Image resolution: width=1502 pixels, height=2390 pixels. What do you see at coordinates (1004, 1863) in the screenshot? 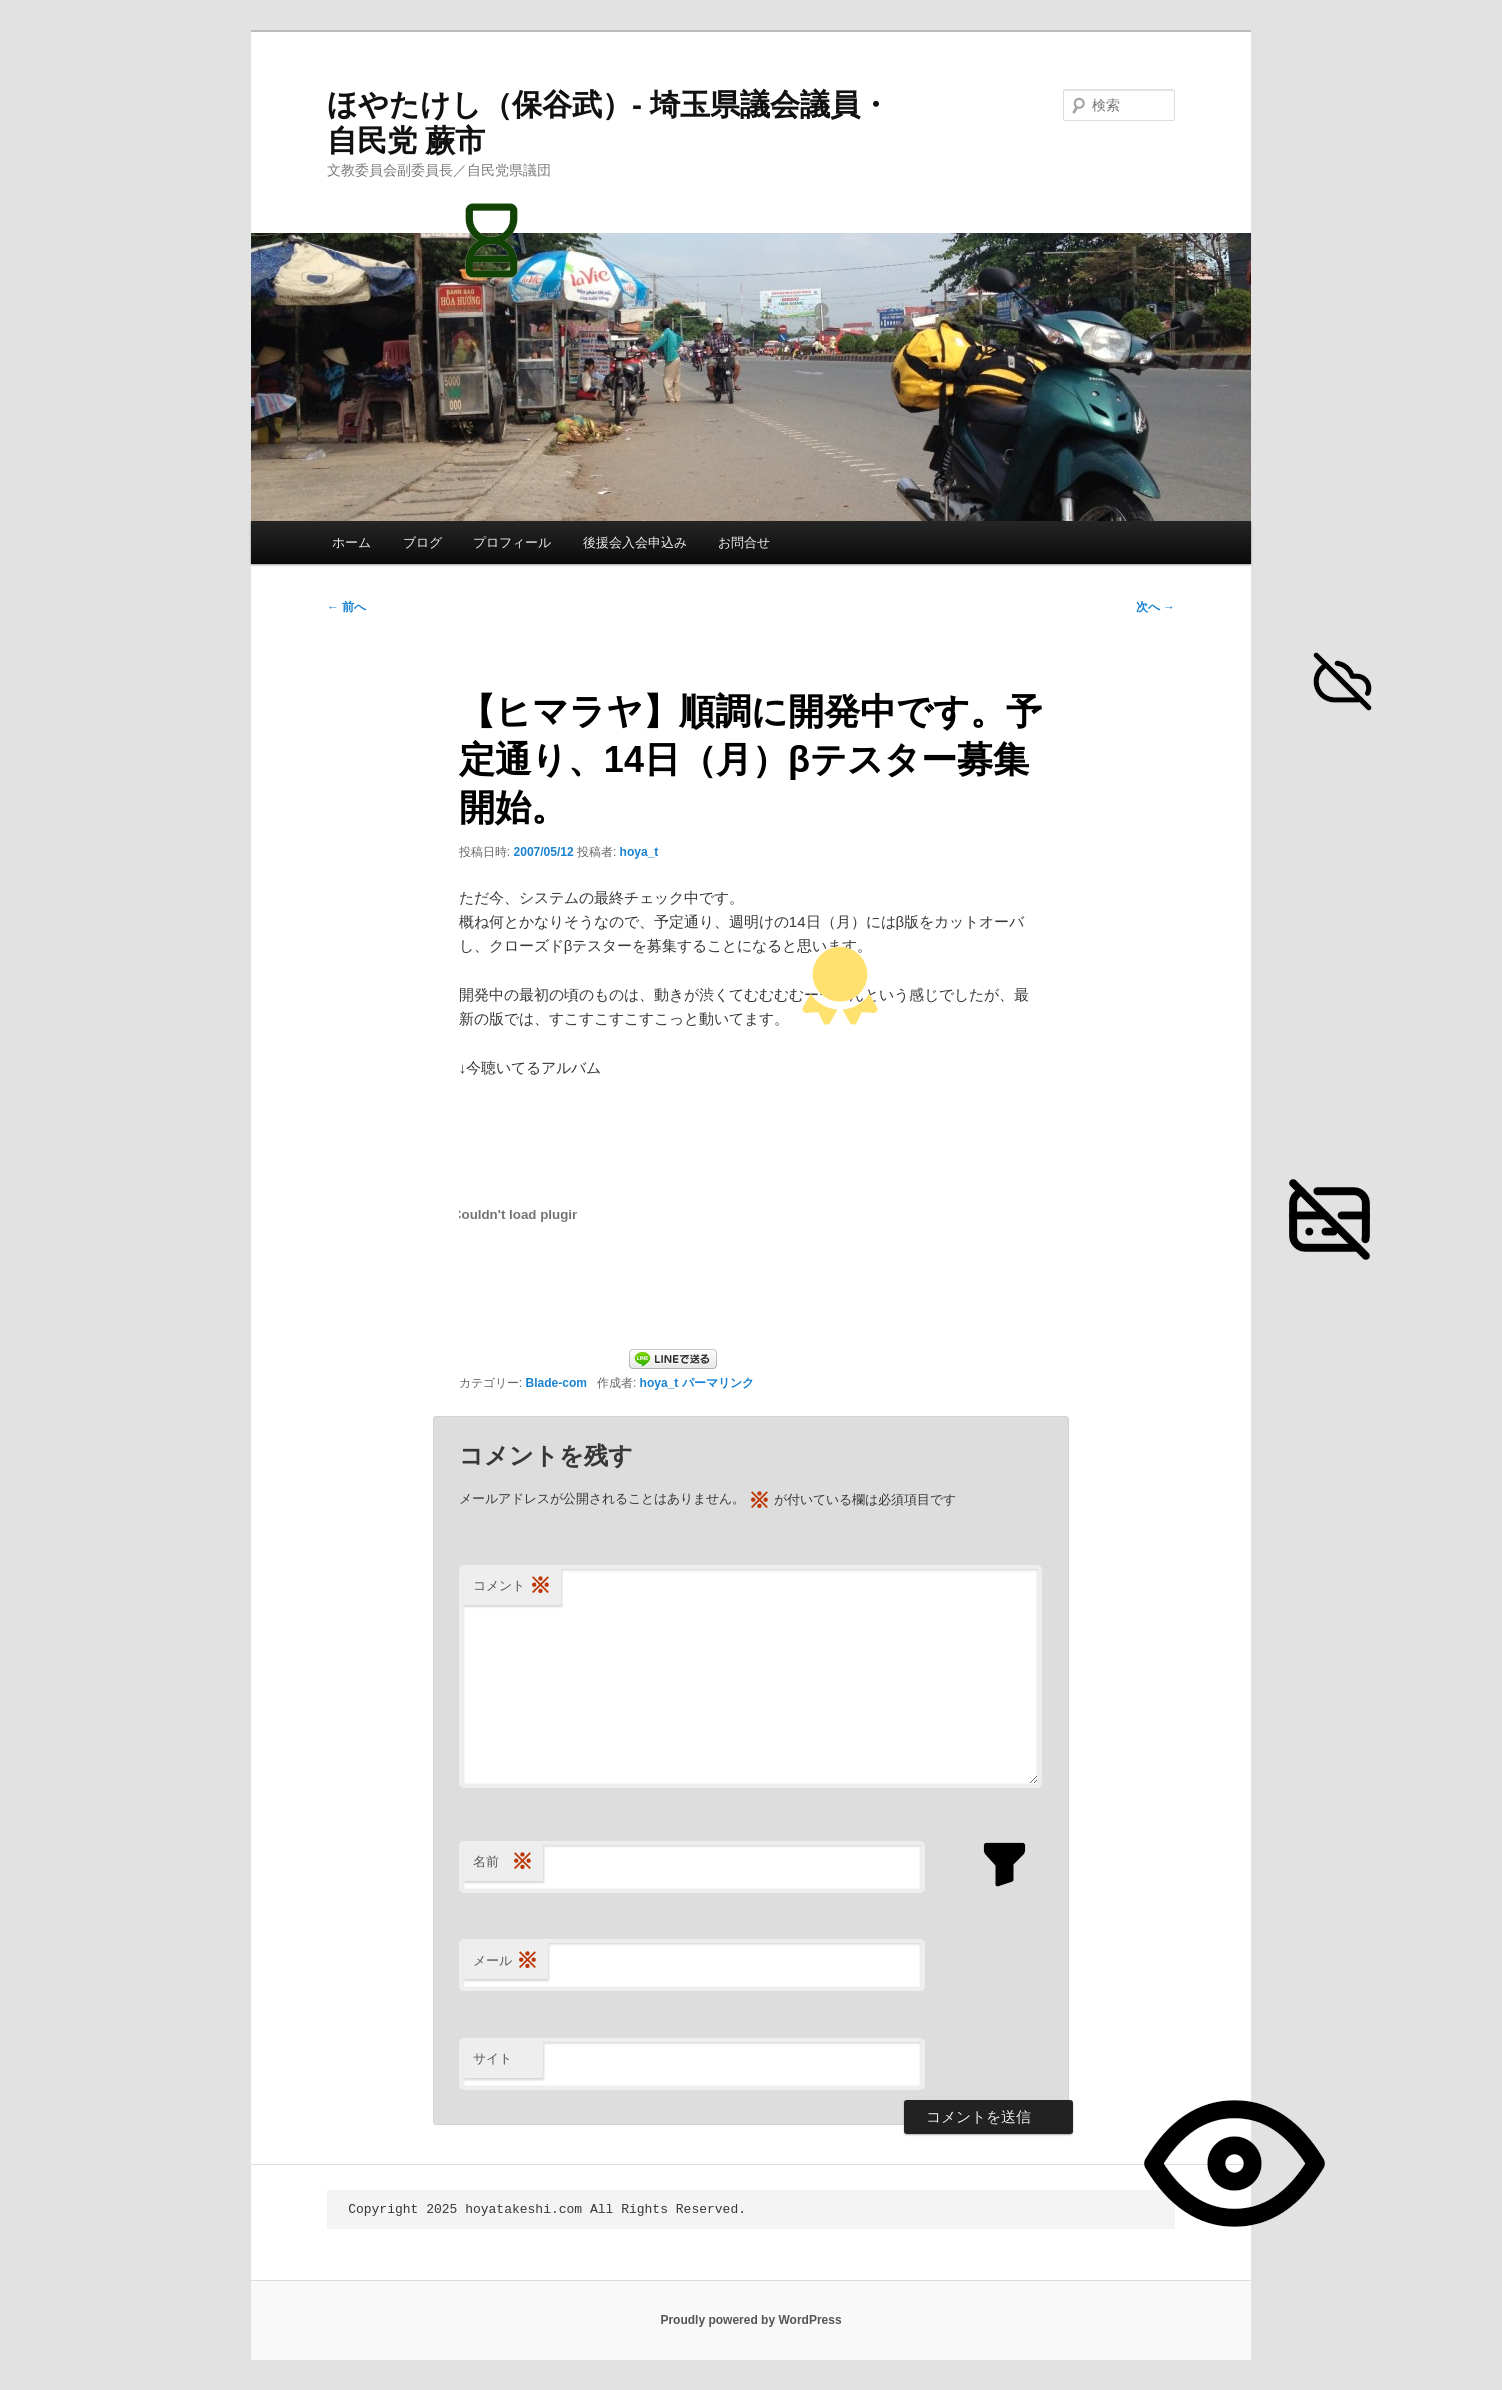
I see `filter or sort content` at bounding box center [1004, 1863].